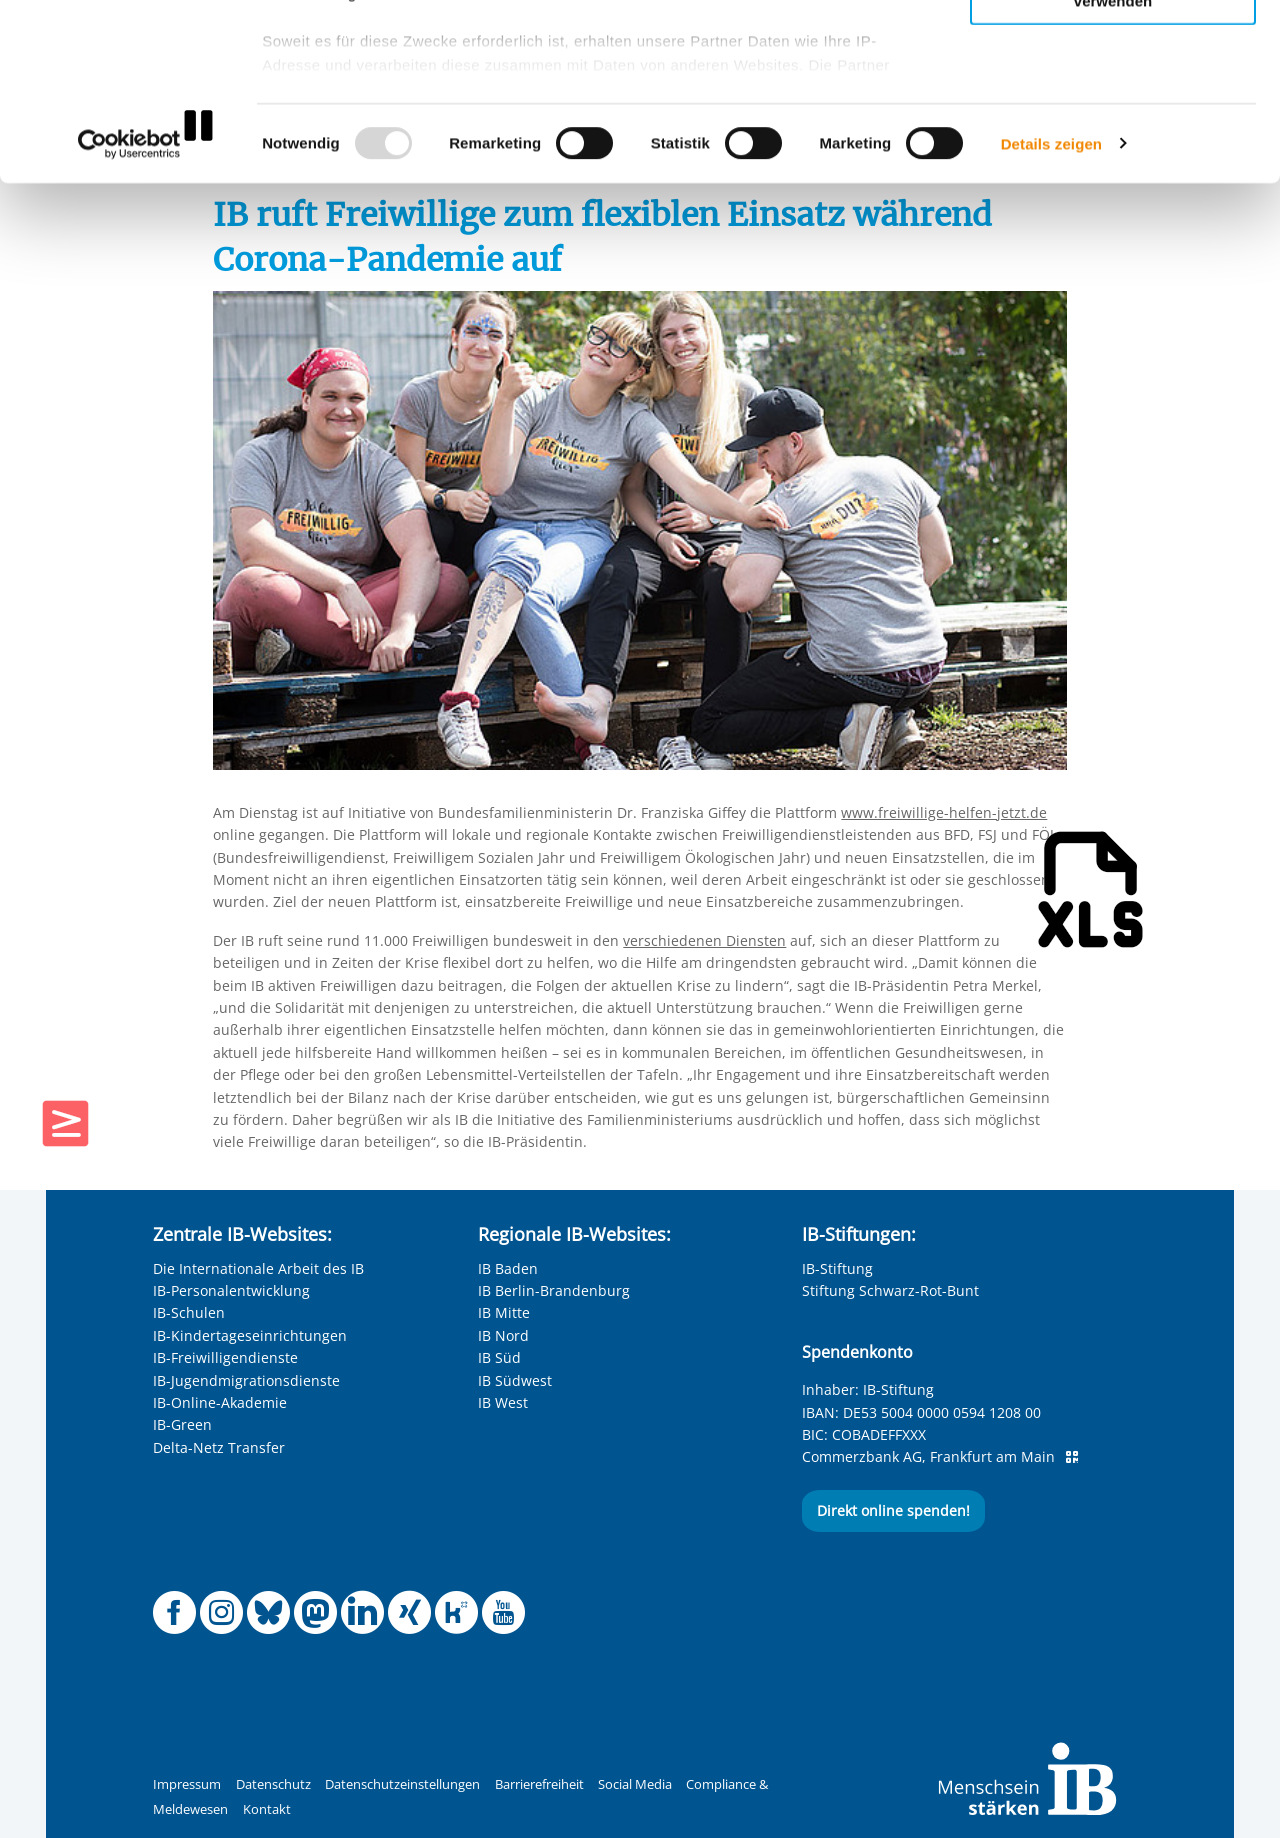 The height and width of the screenshot is (1838, 1280). I want to click on greater than or equal to mathematical operator, so click(65, 1123).